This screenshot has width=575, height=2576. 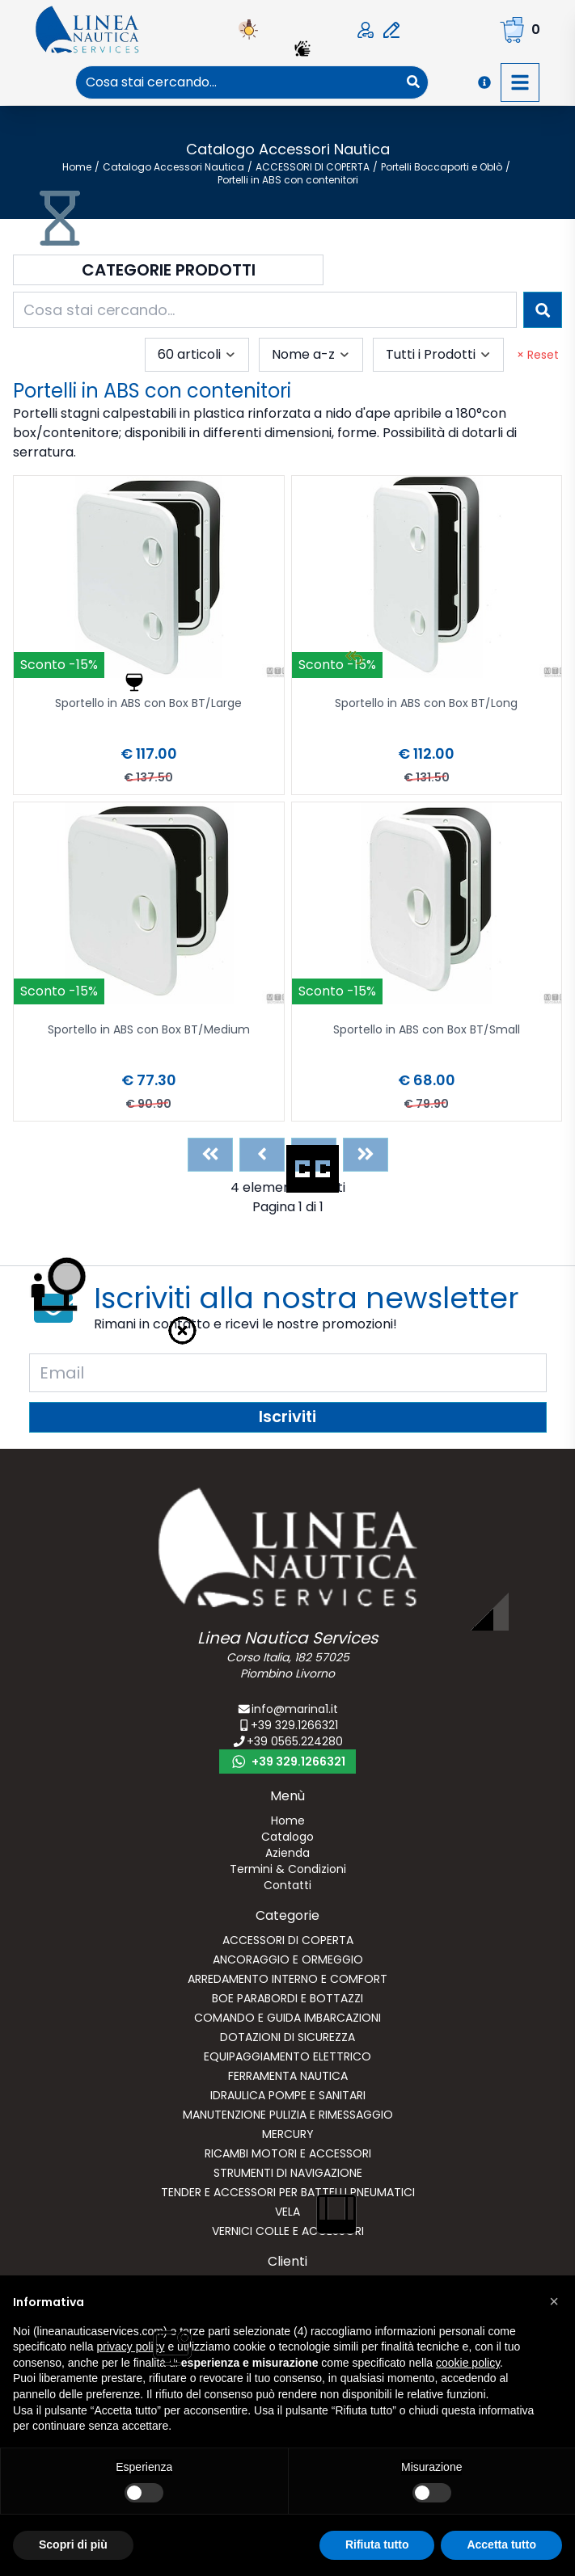 I want to click on toggle justified panel layout, so click(x=336, y=2214).